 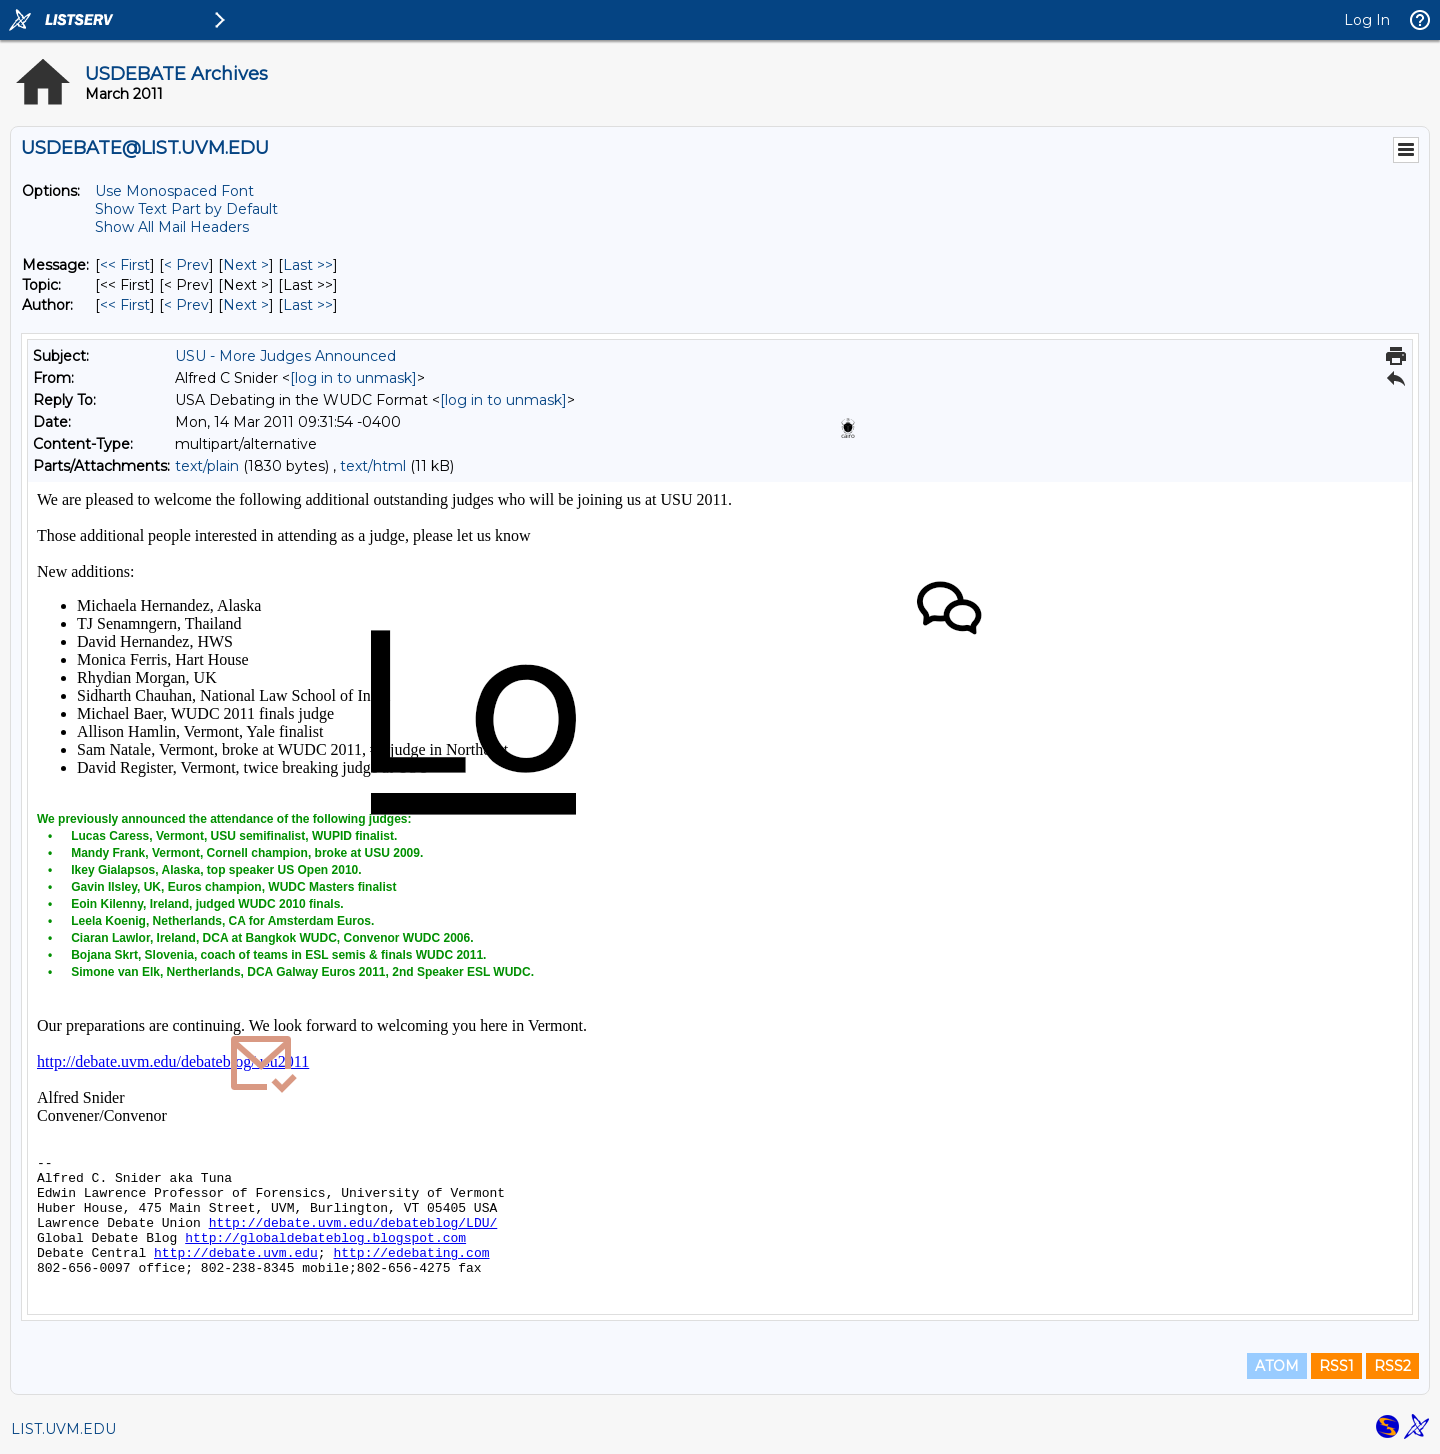 What do you see at coordinates (848, 428) in the screenshot?
I see `Cairo graphics library logo` at bounding box center [848, 428].